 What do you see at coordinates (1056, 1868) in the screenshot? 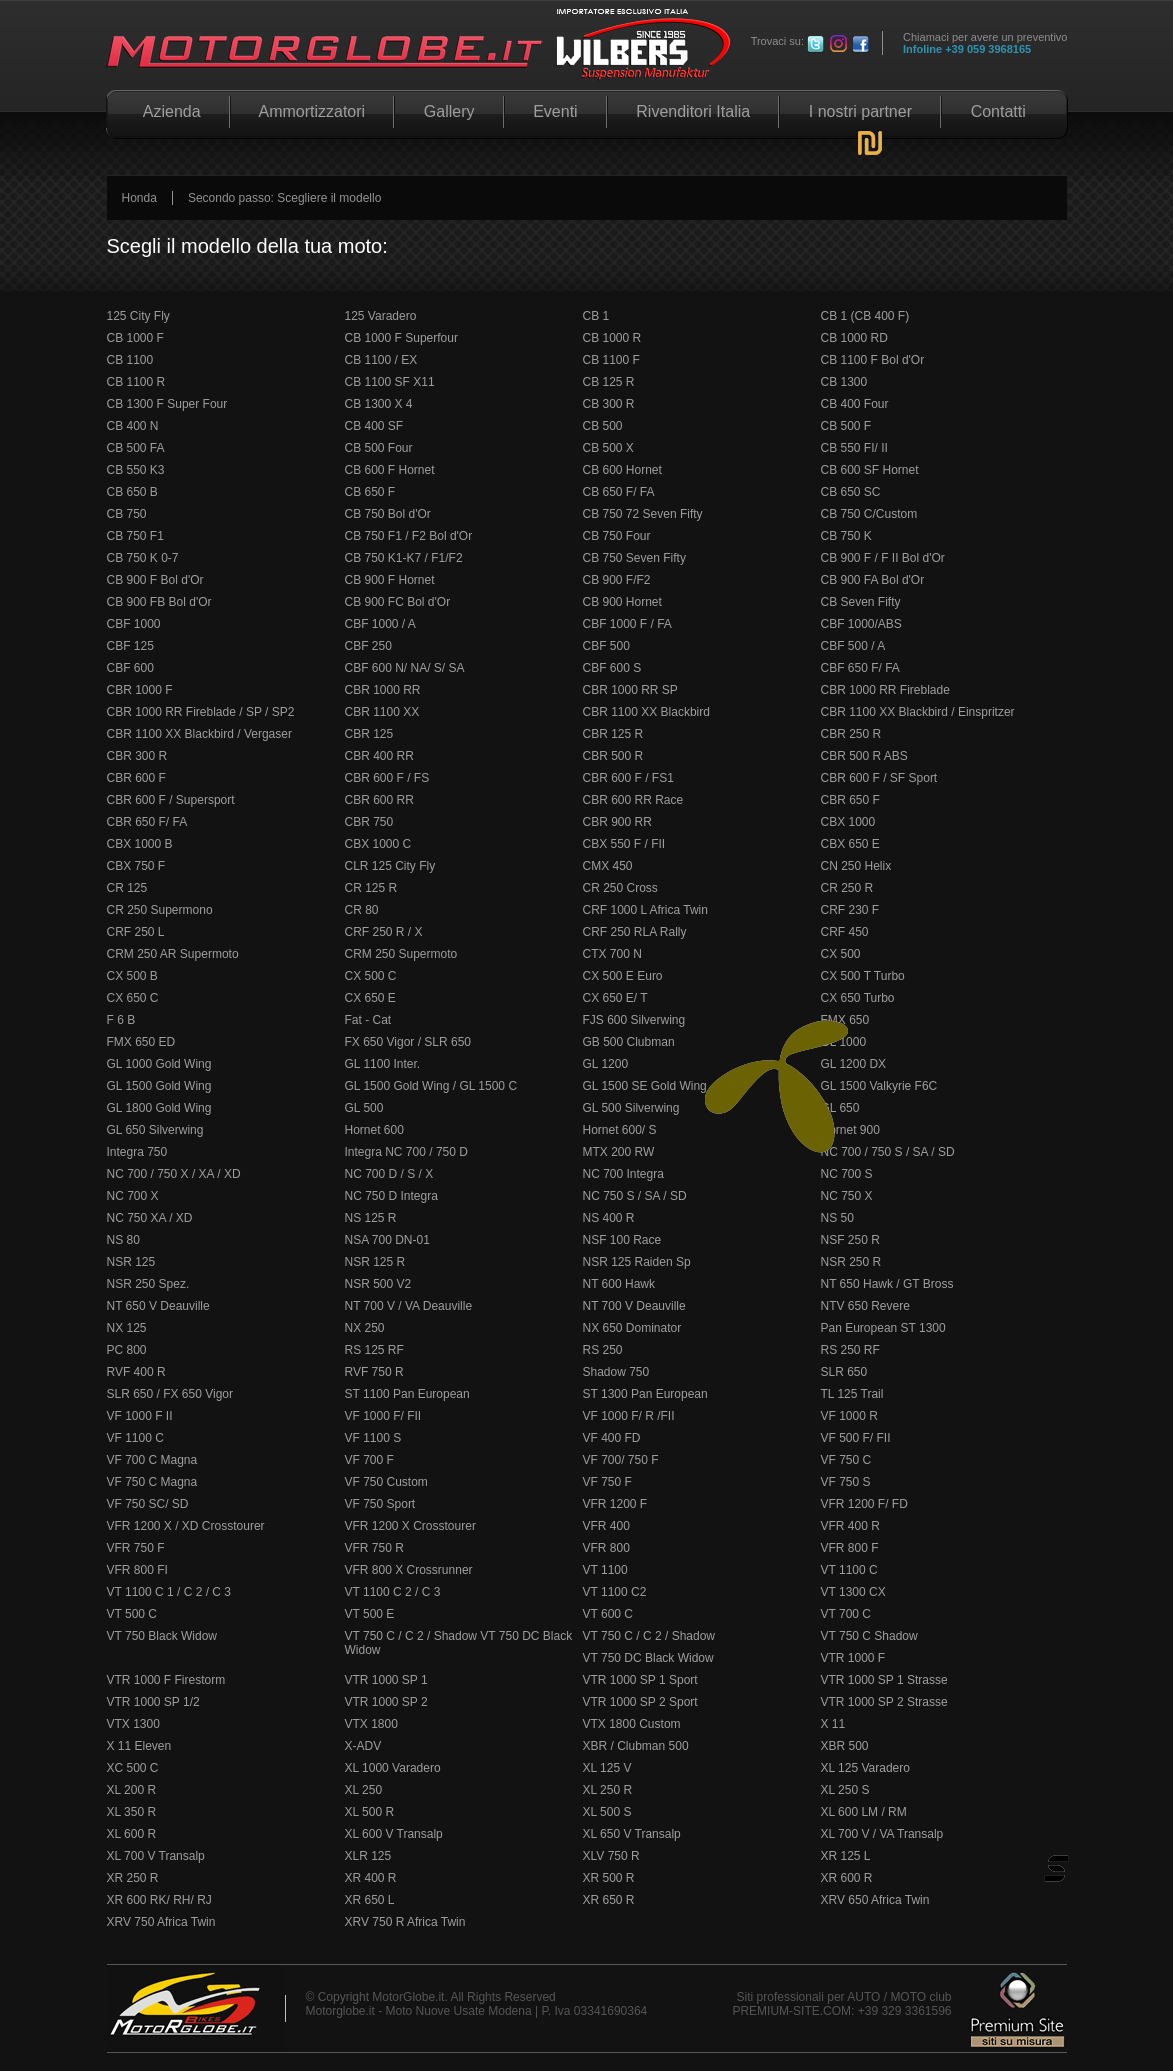
I see `sitrox brand logo` at bounding box center [1056, 1868].